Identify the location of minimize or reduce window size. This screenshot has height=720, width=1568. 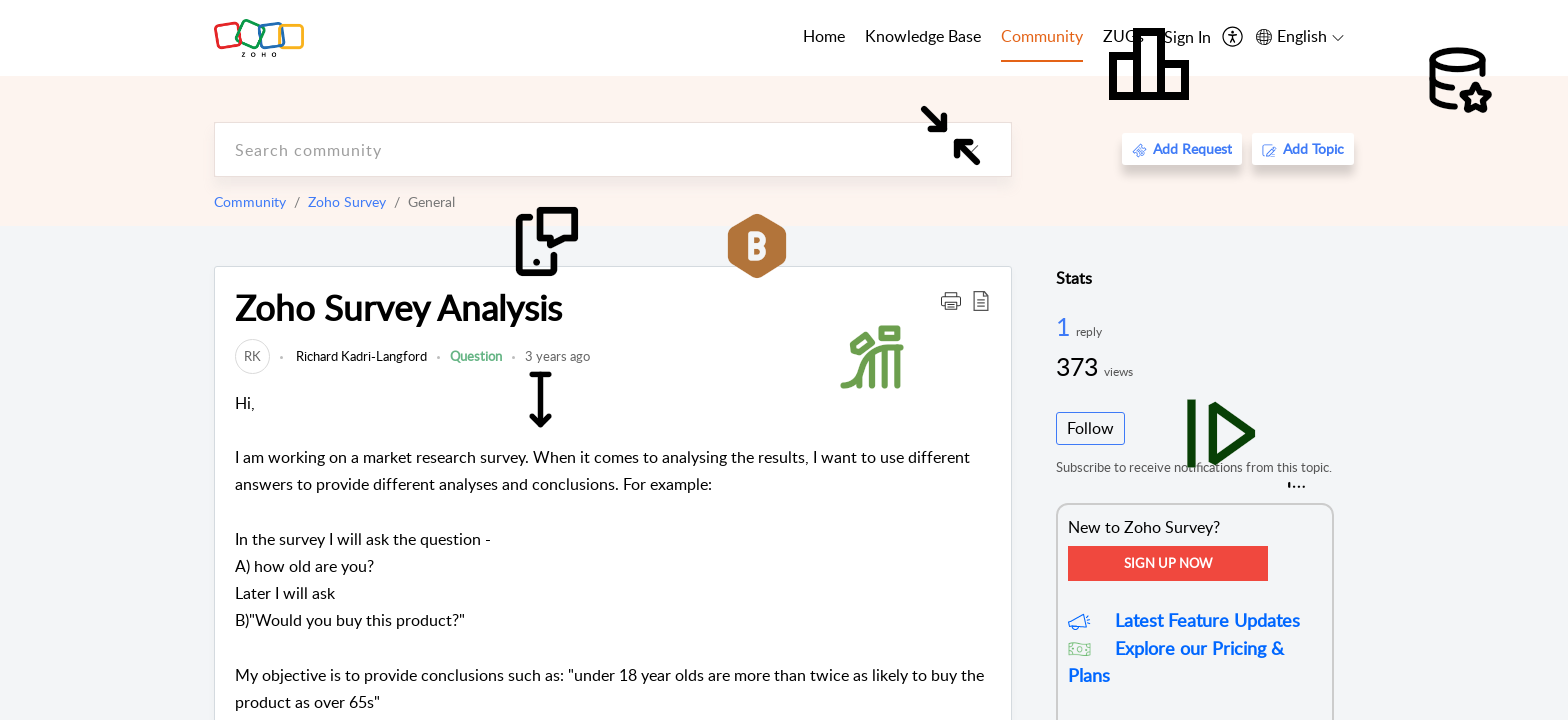
(950, 135).